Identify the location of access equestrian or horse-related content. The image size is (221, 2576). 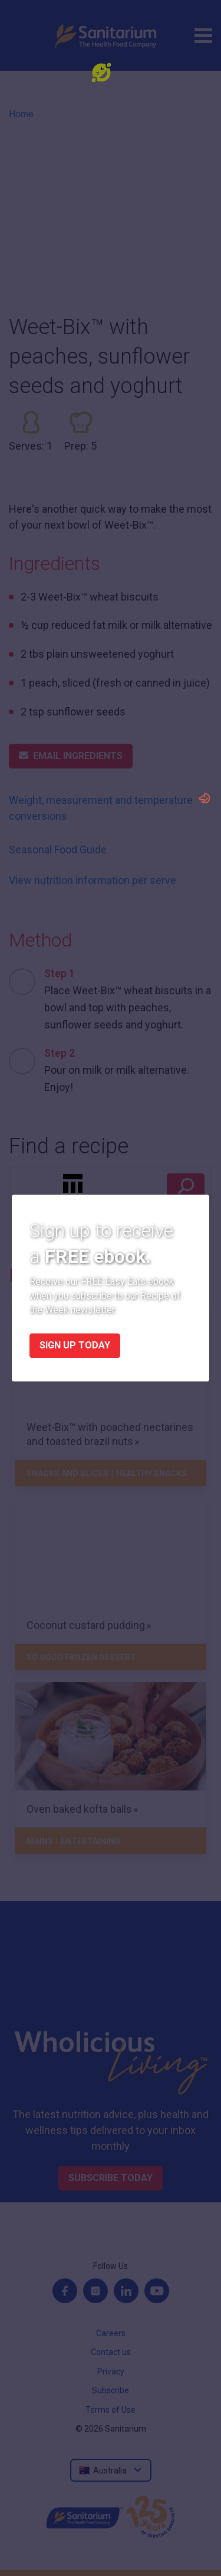
(204, 798).